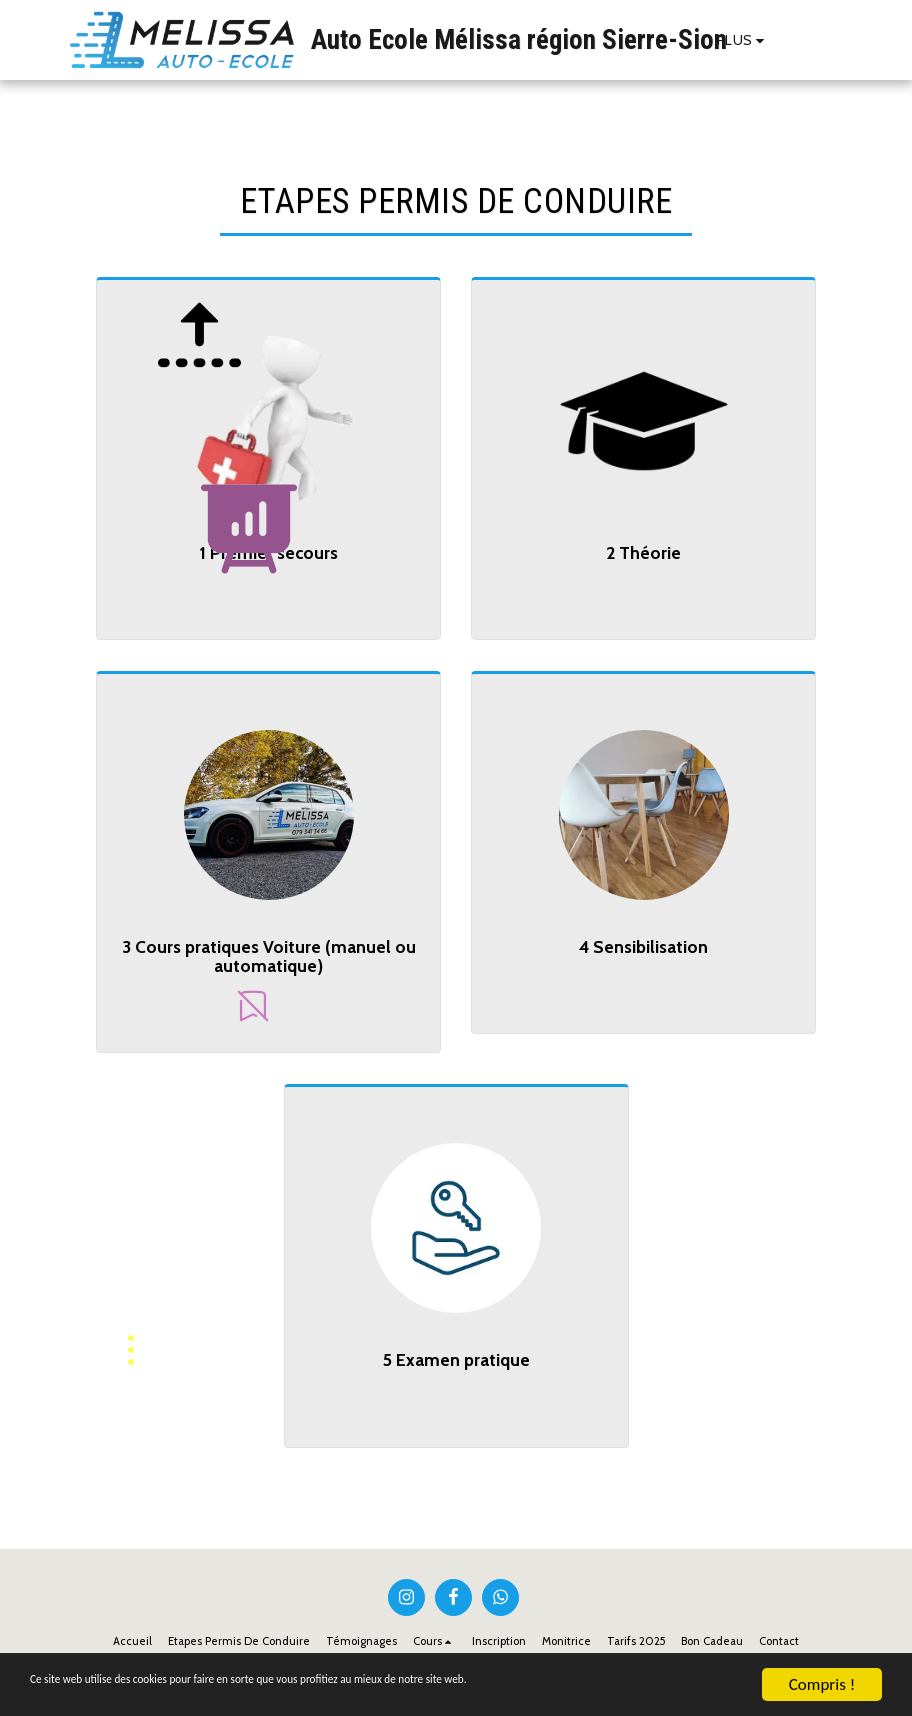  Describe the element at coordinates (249, 529) in the screenshot. I see `view presentation or slideshow` at that location.